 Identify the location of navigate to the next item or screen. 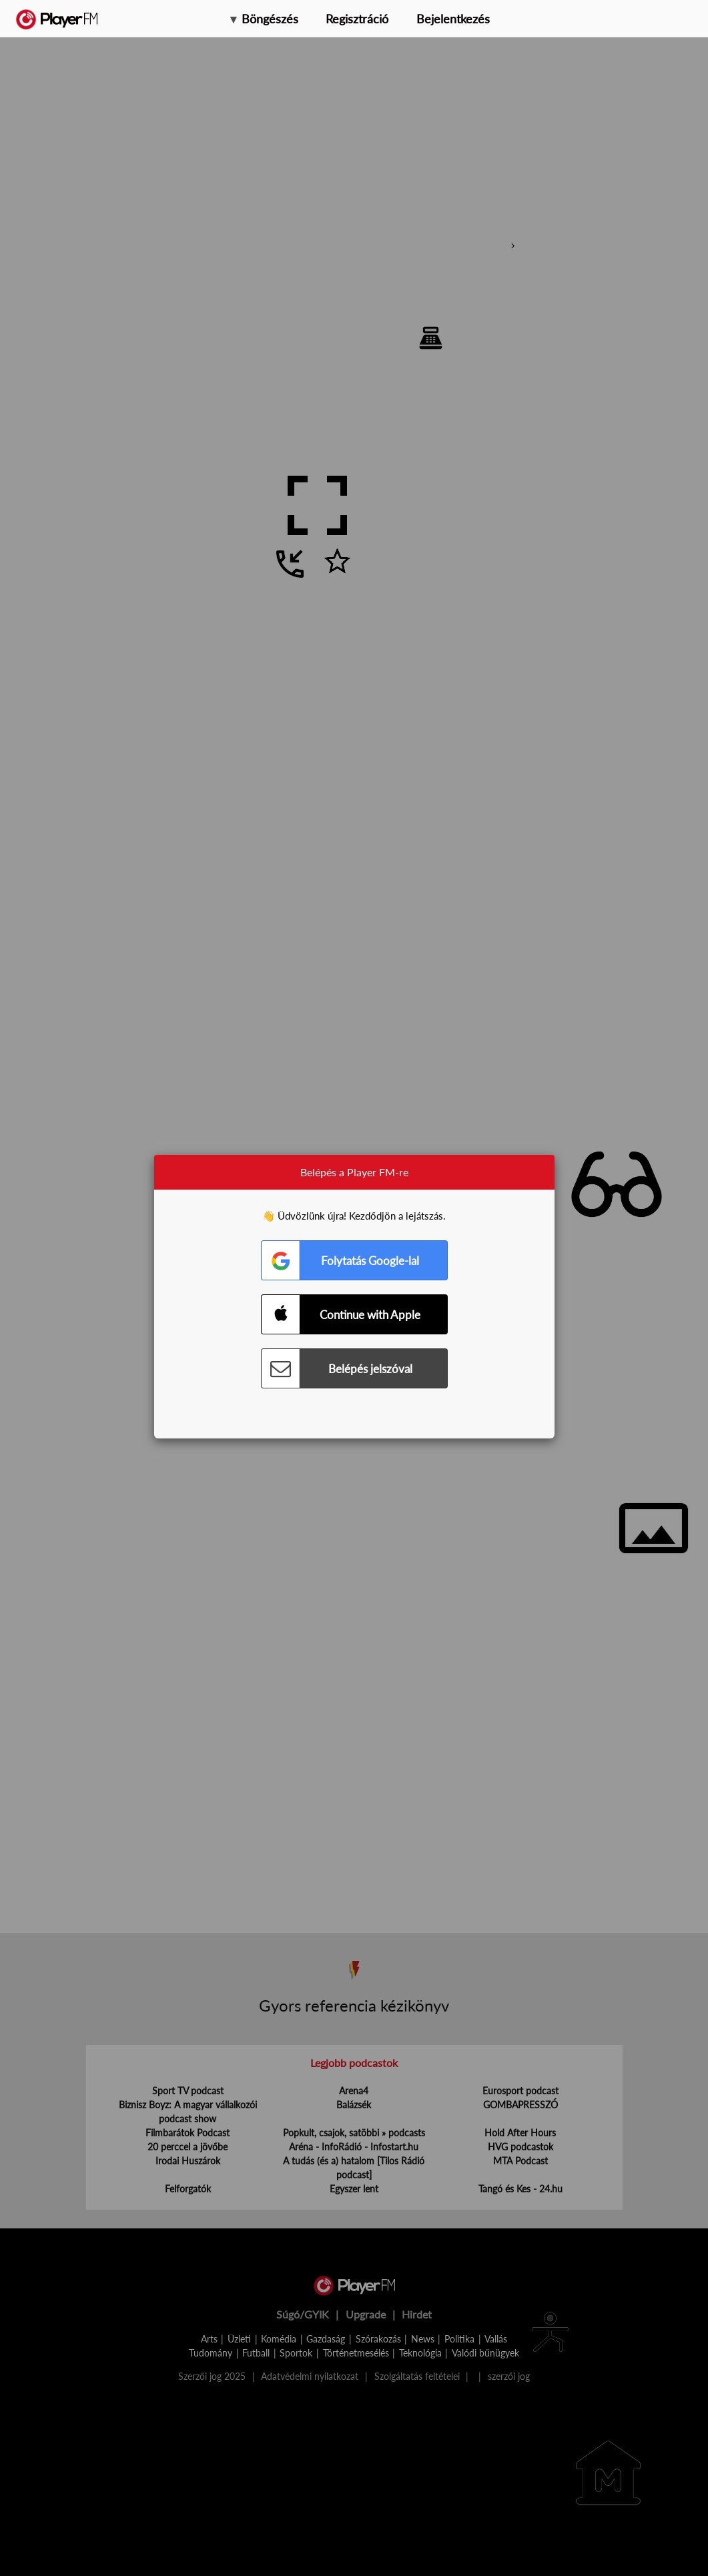
(512, 246).